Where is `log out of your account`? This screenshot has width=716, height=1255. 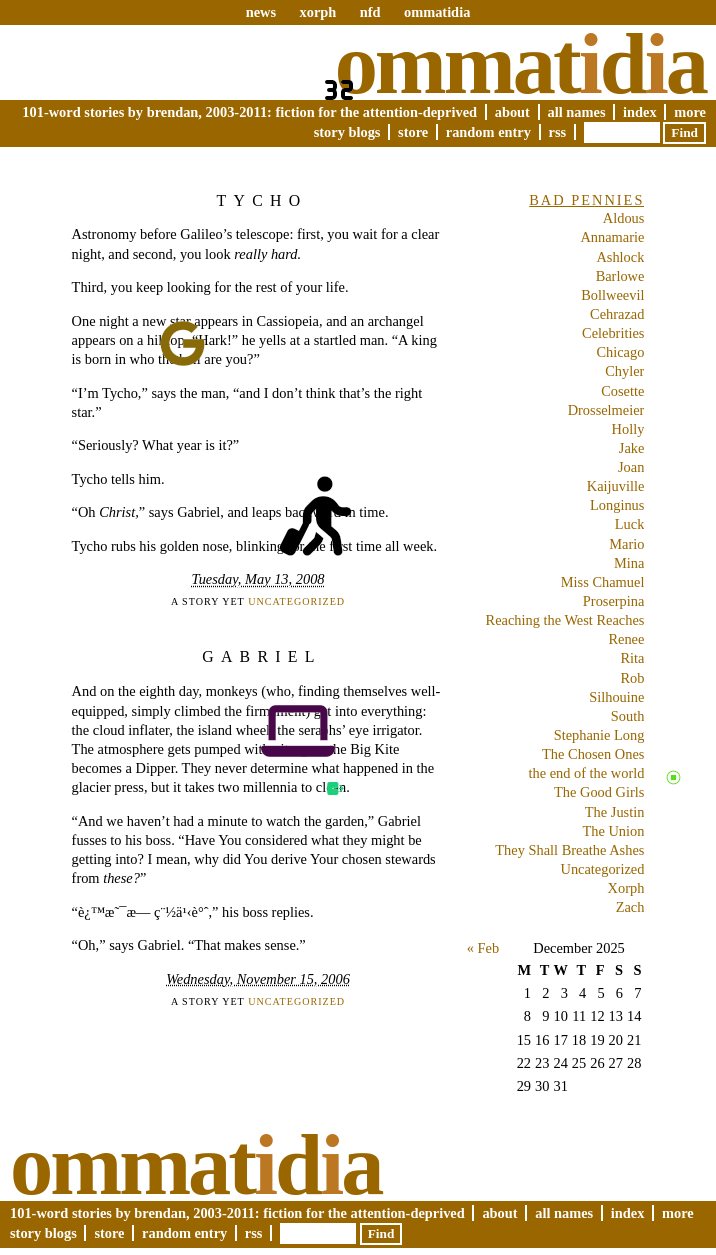
log out of your account is located at coordinates (335, 788).